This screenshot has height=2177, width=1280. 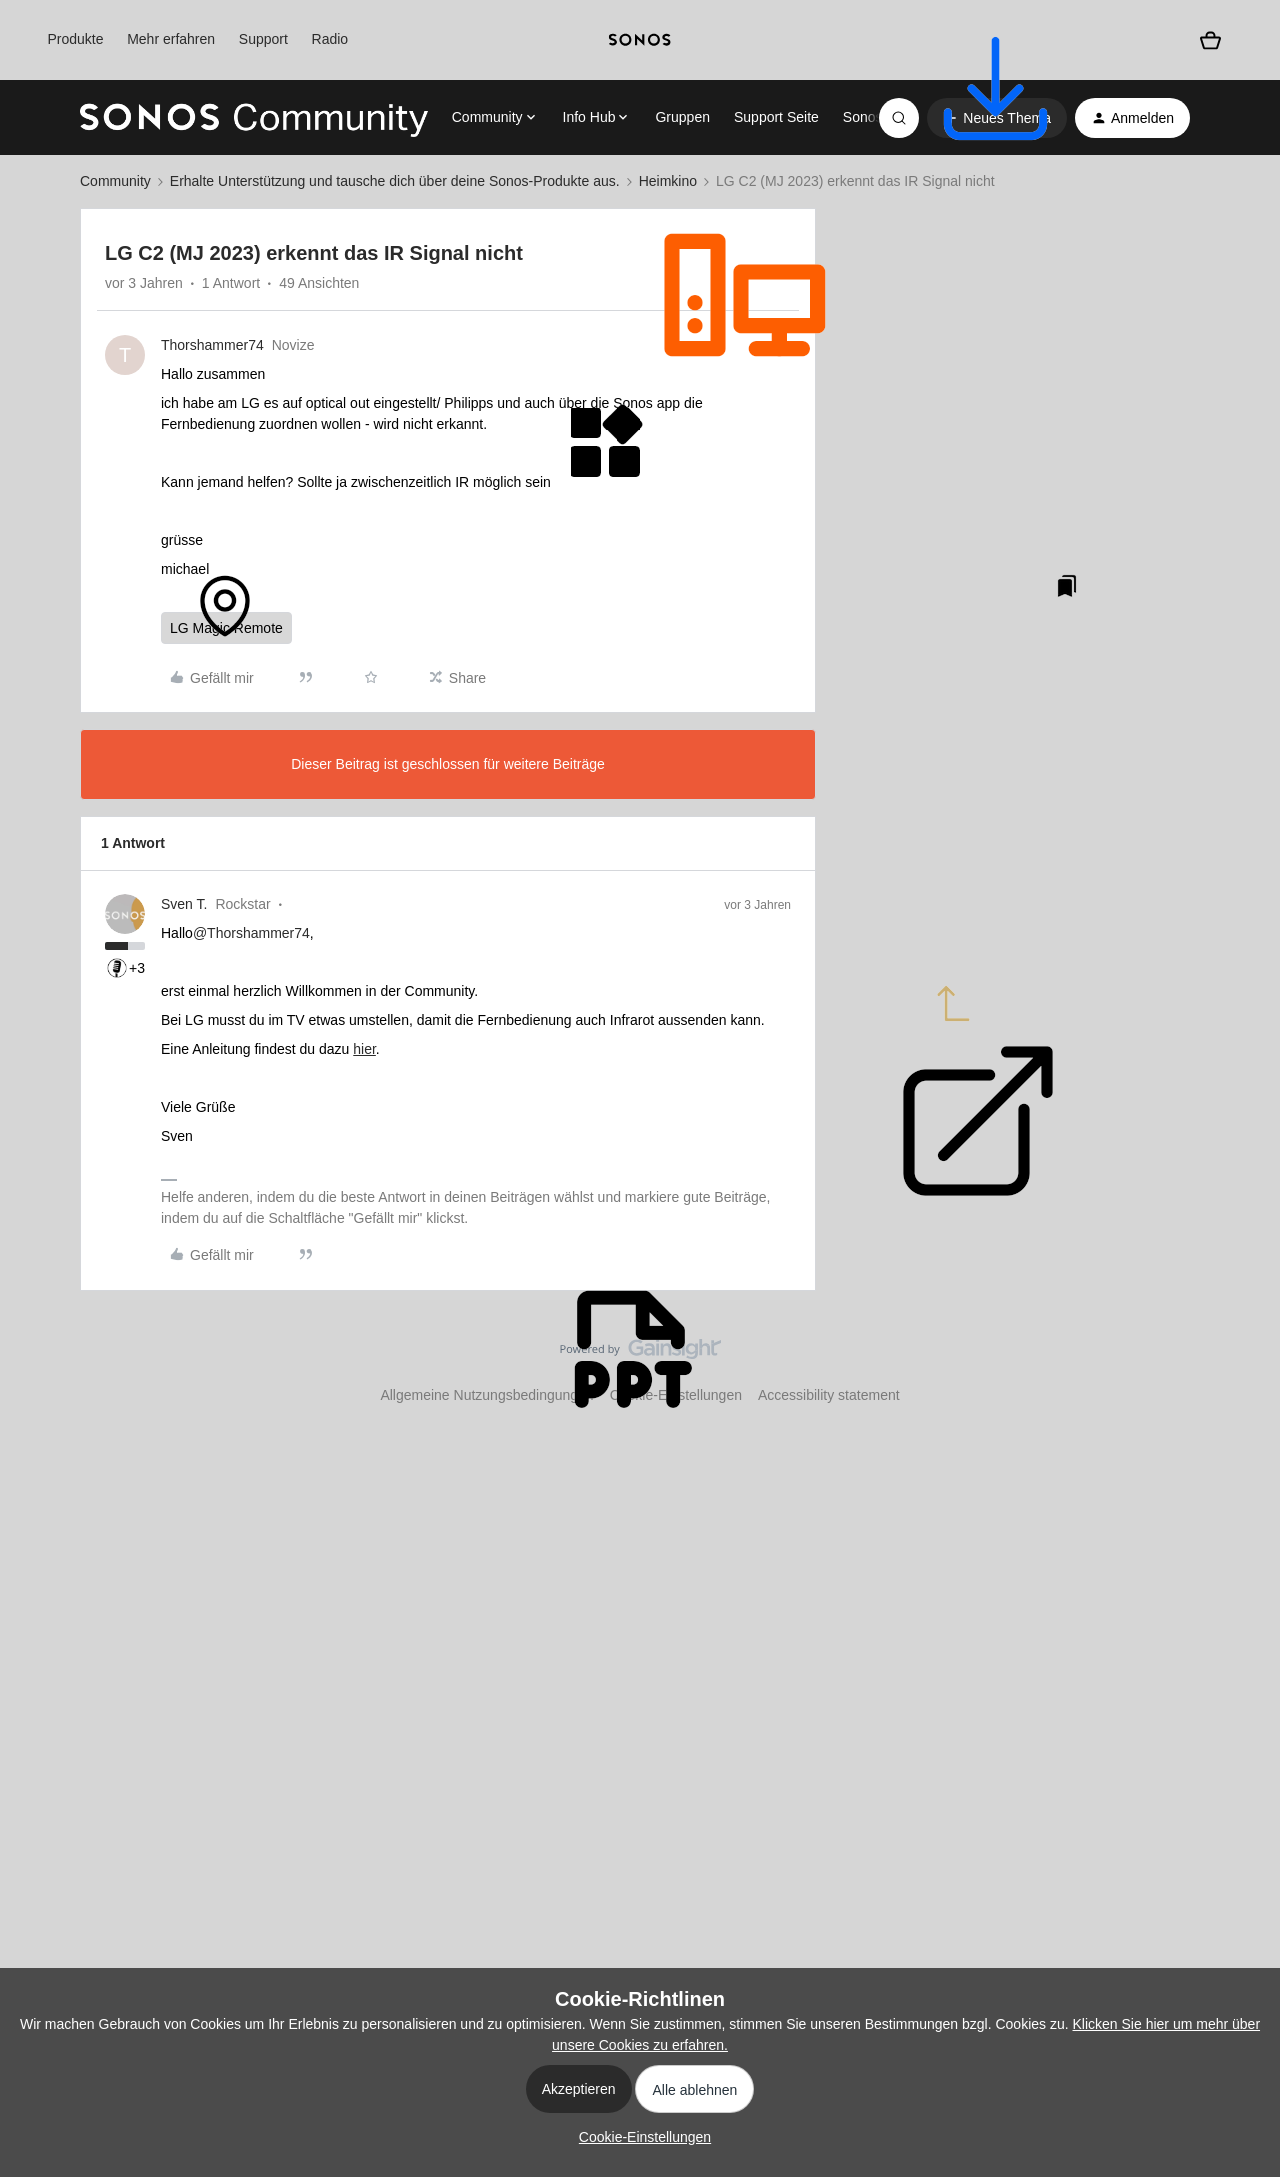 What do you see at coordinates (1067, 586) in the screenshot?
I see `view your saved bookmarks` at bounding box center [1067, 586].